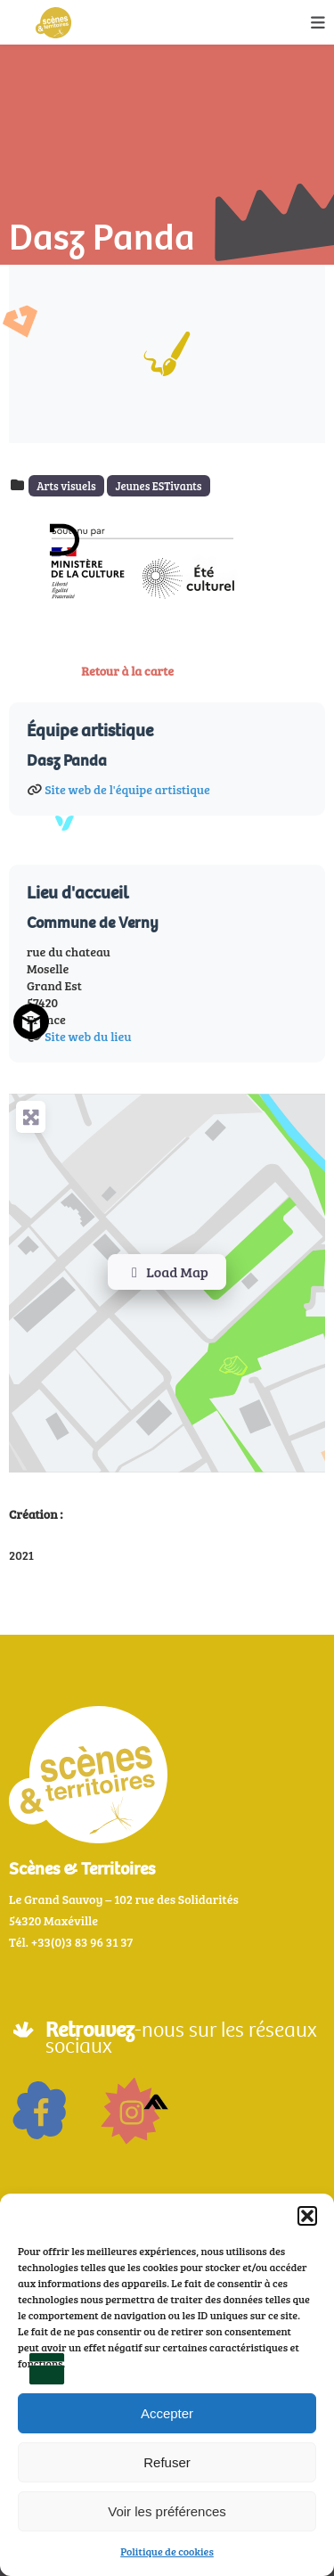 Image resolution: width=334 pixels, height=2576 pixels. What do you see at coordinates (20, 321) in the screenshot?
I see `open obtainium app` at bounding box center [20, 321].